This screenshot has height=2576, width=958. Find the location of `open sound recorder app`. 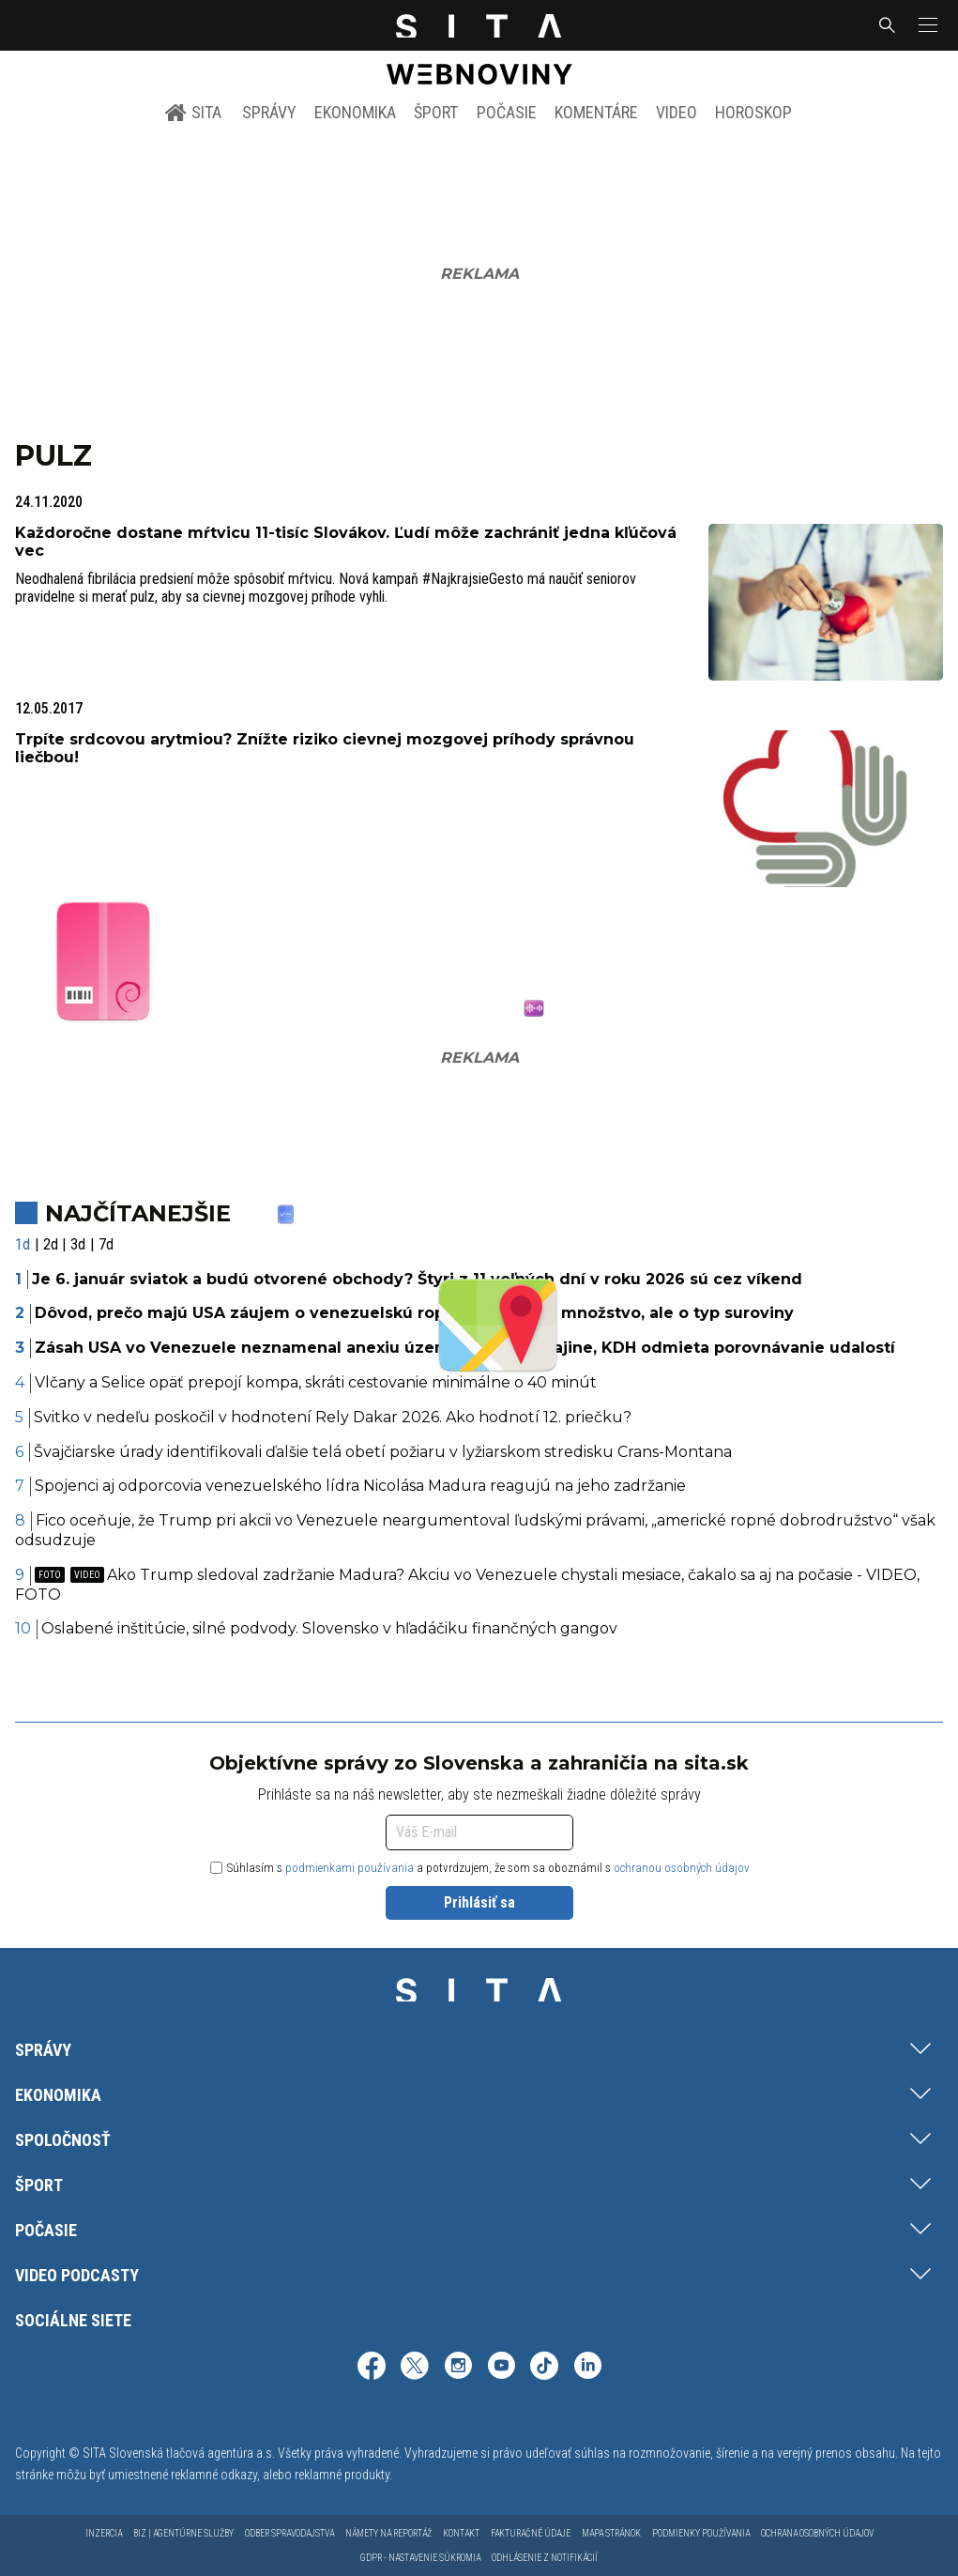

open sound recorder app is located at coordinates (534, 1008).